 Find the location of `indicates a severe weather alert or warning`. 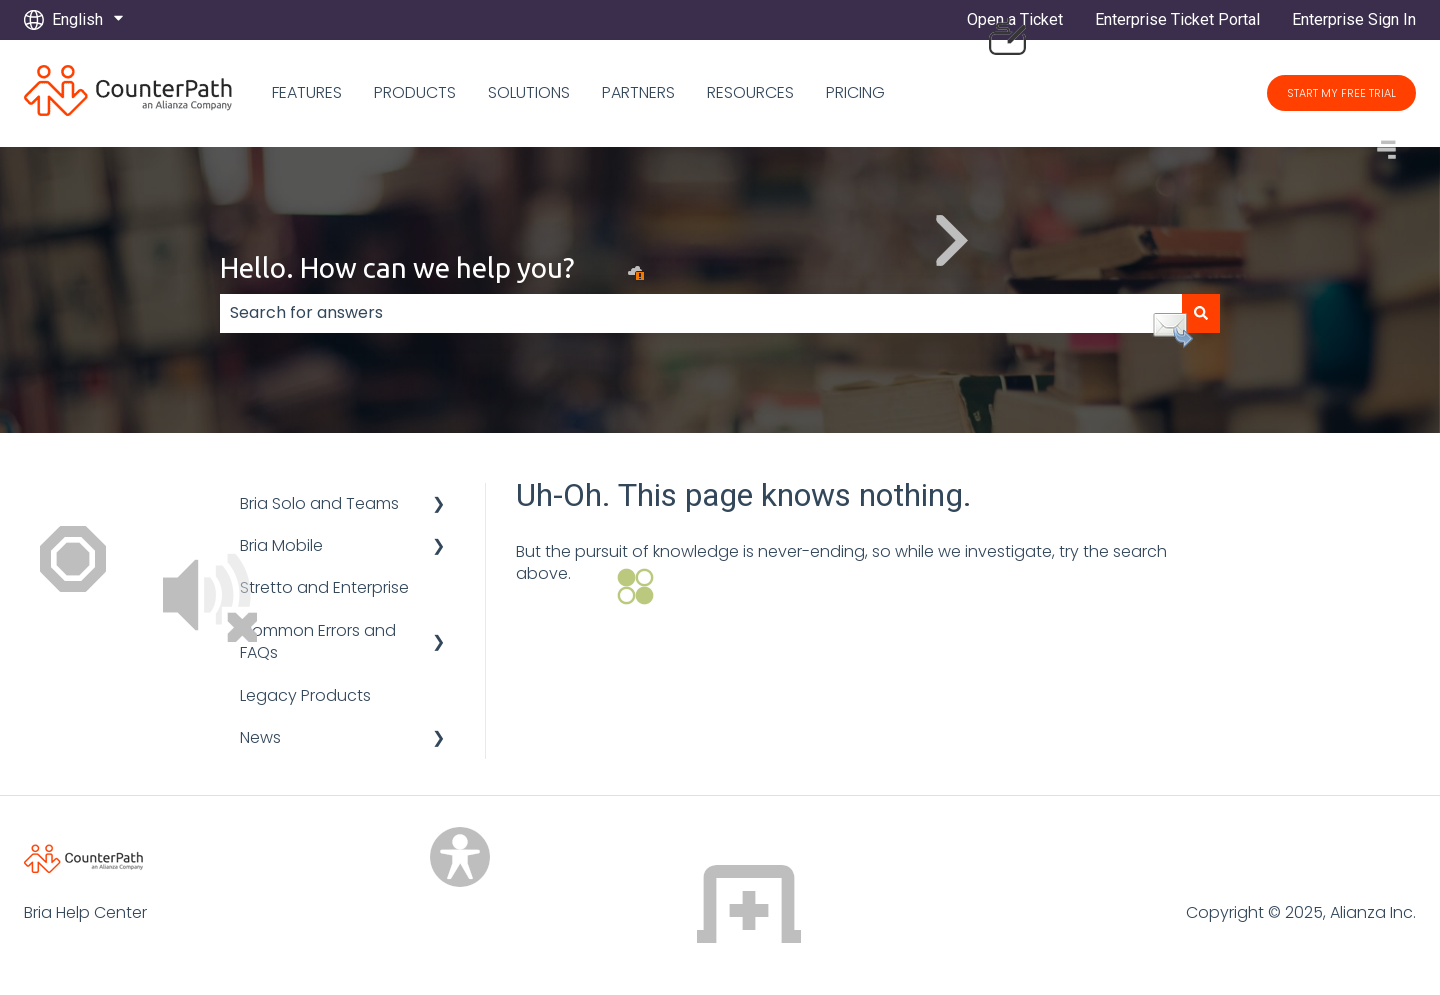

indicates a severe weather alert or warning is located at coordinates (636, 272).